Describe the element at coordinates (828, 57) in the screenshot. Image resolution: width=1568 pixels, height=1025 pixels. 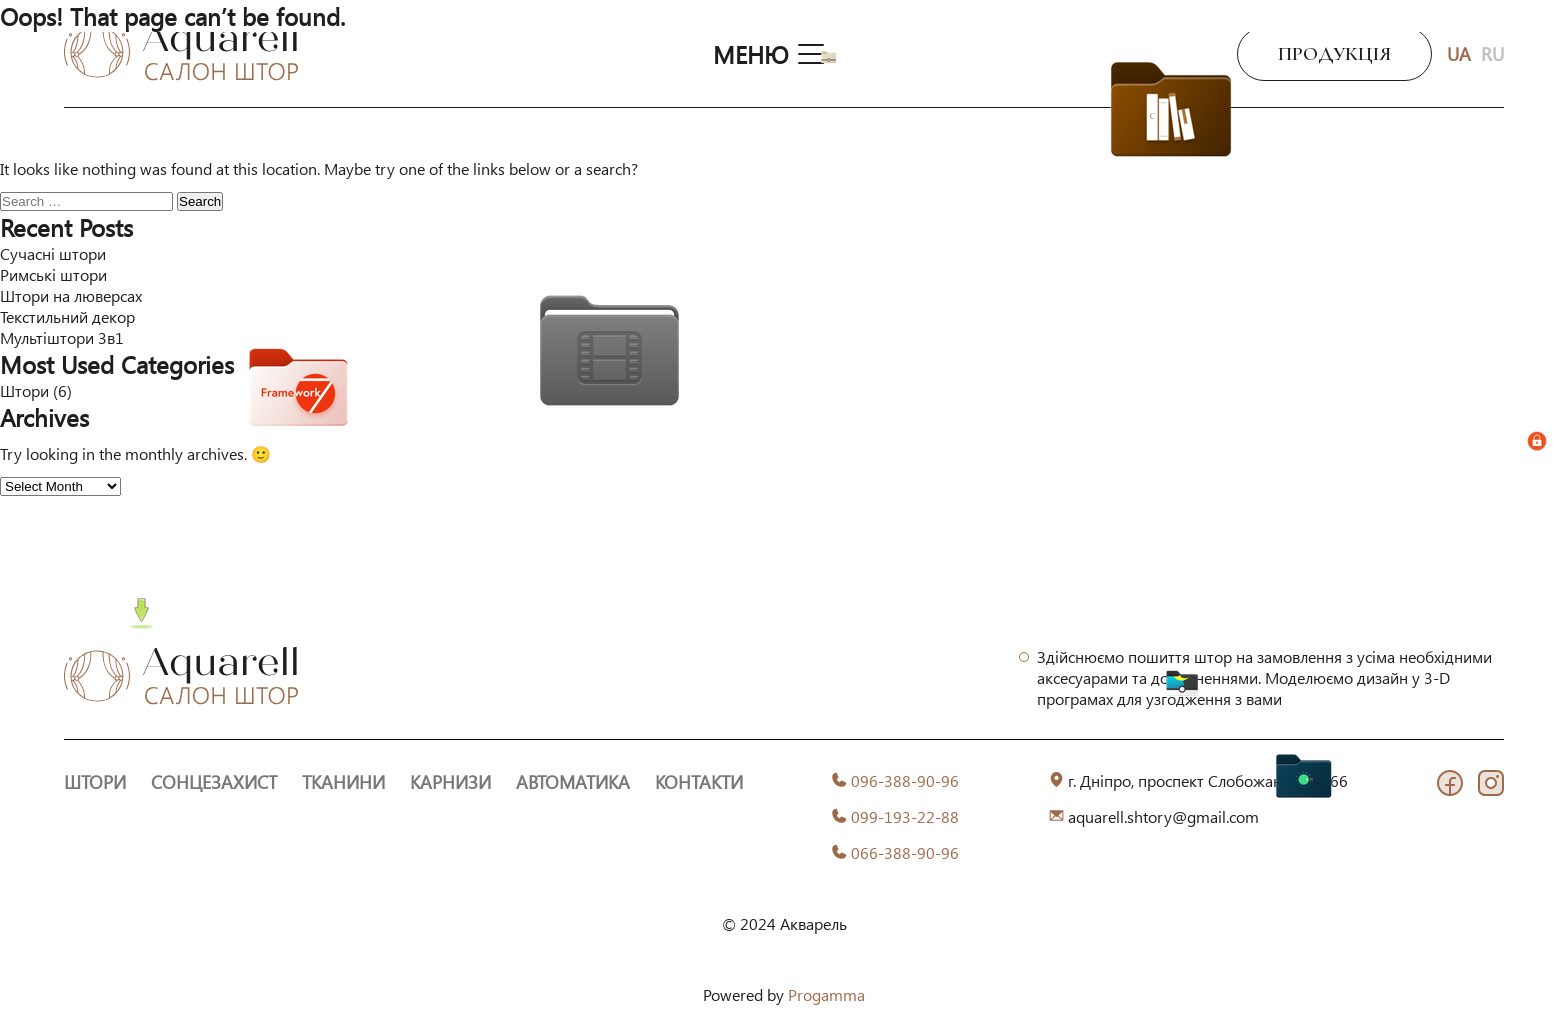
I see `folder containing pokémon game files or assets` at that location.